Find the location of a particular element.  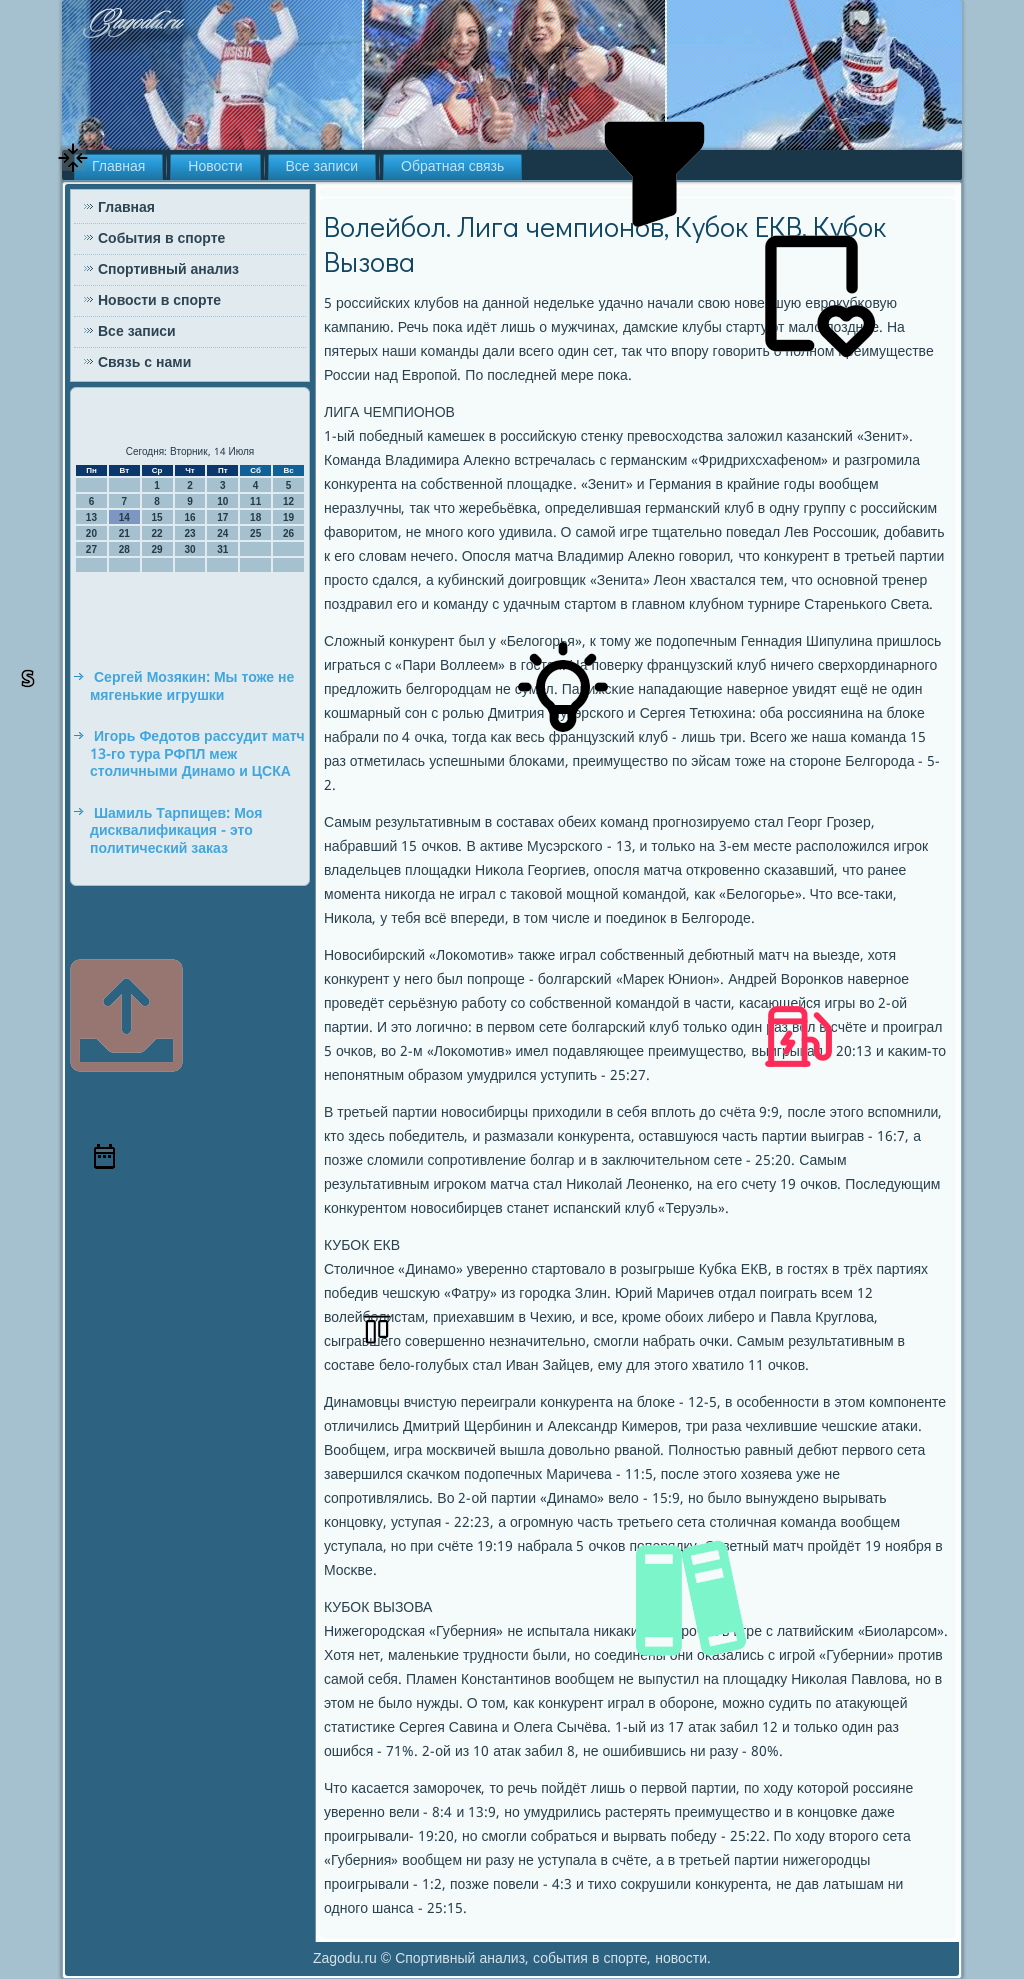

collapse or minimize content is located at coordinates (73, 158).